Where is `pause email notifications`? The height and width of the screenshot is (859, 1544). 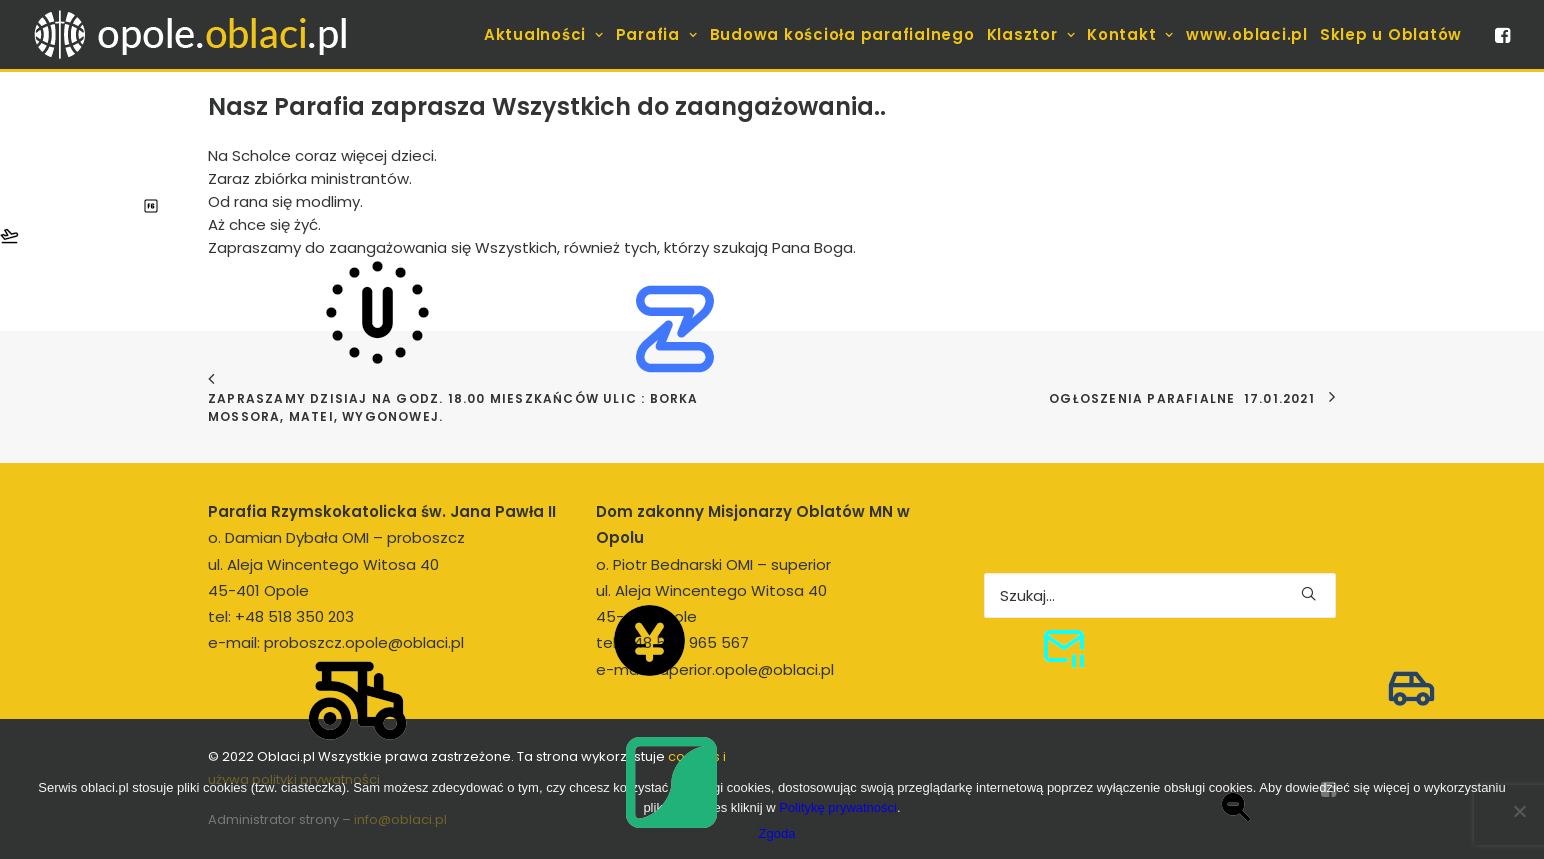
pause email notifications is located at coordinates (1064, 646).